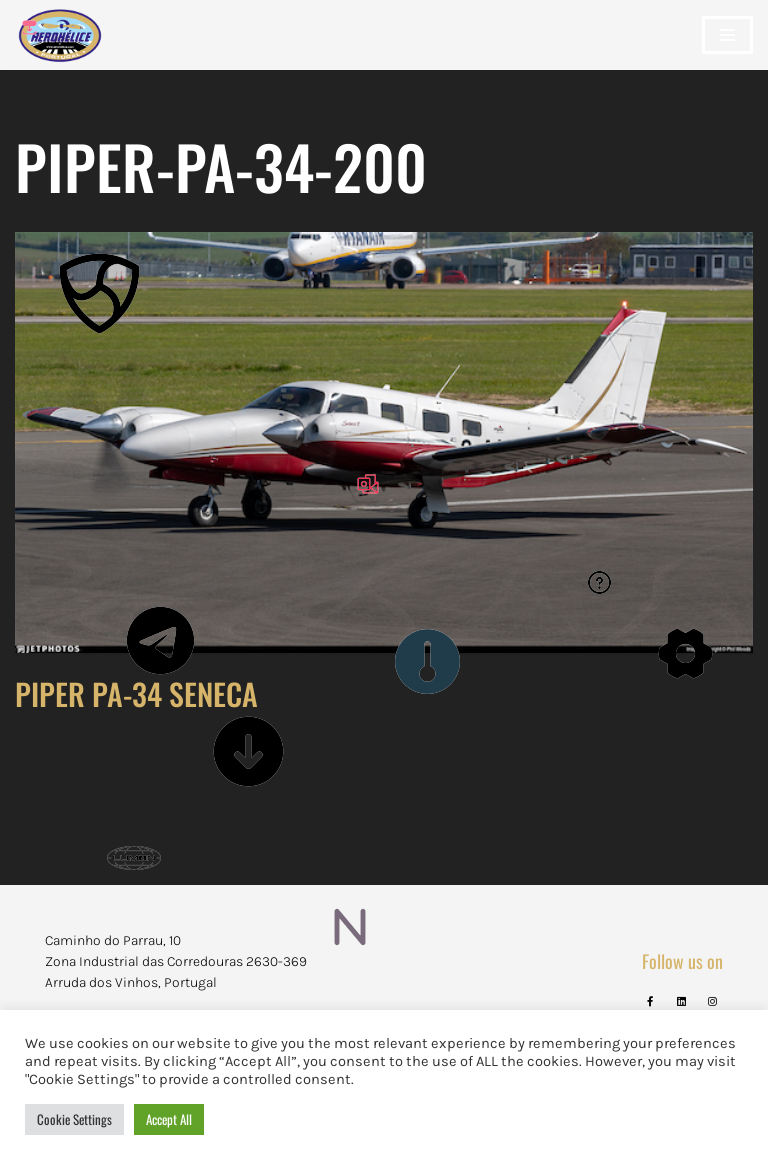  Describe the element at coordinates (134, 858) in the screenshot. I see `lumon industries brand logo` at that location.